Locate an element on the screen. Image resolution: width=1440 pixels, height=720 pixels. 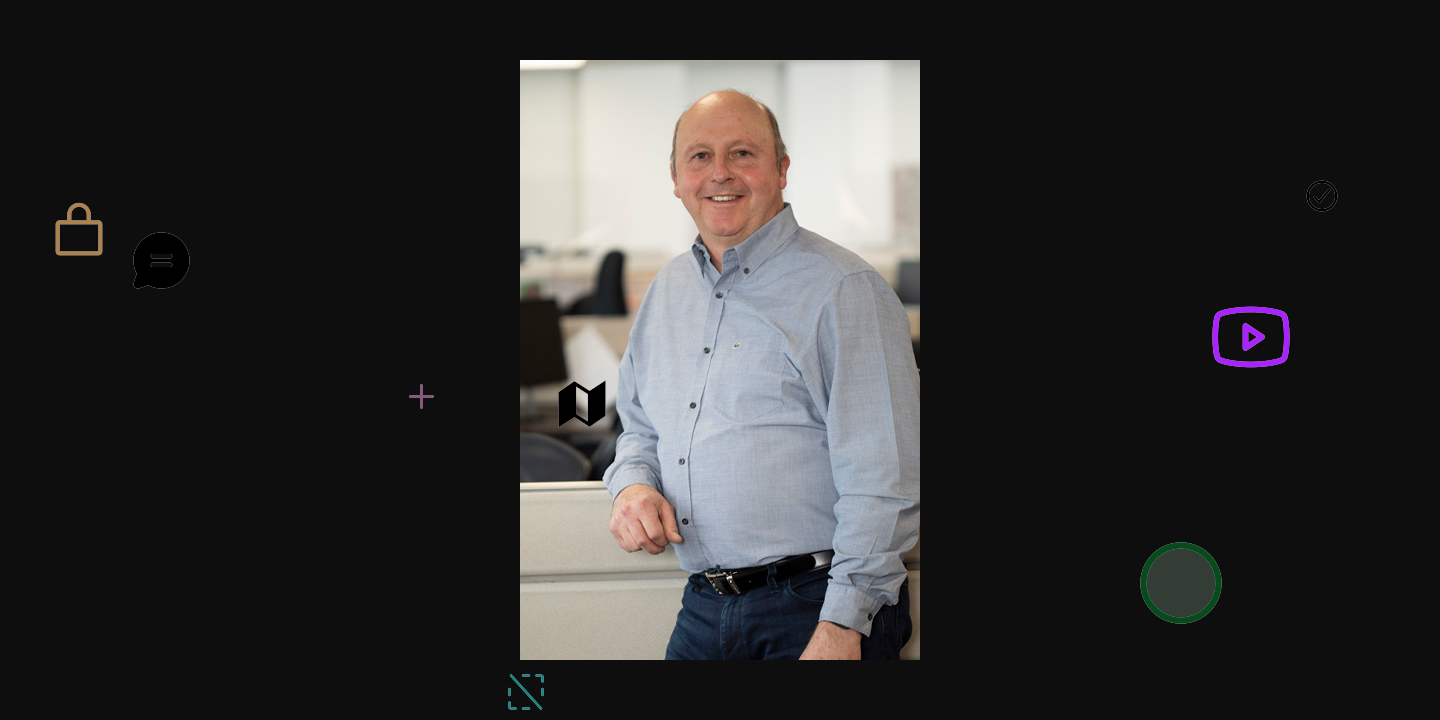
confirms a completed action or task is located at coordinates (1322, 196).